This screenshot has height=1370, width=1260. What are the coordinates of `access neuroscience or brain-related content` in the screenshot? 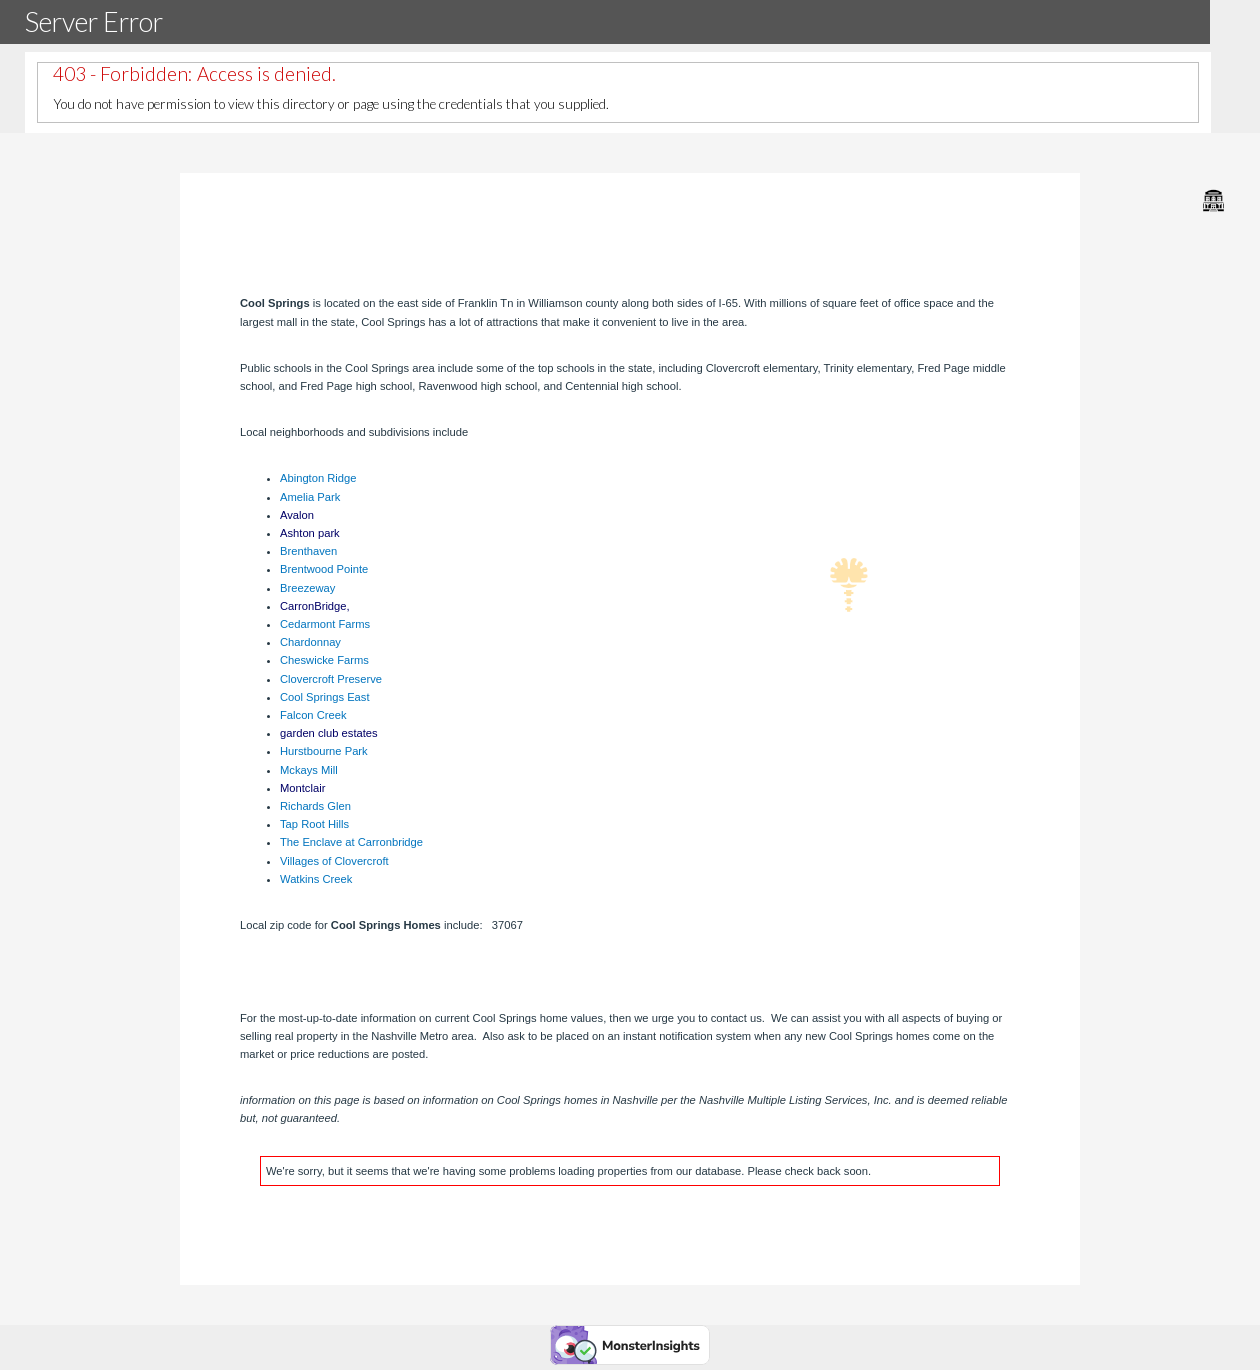 It's located at (849, 585).